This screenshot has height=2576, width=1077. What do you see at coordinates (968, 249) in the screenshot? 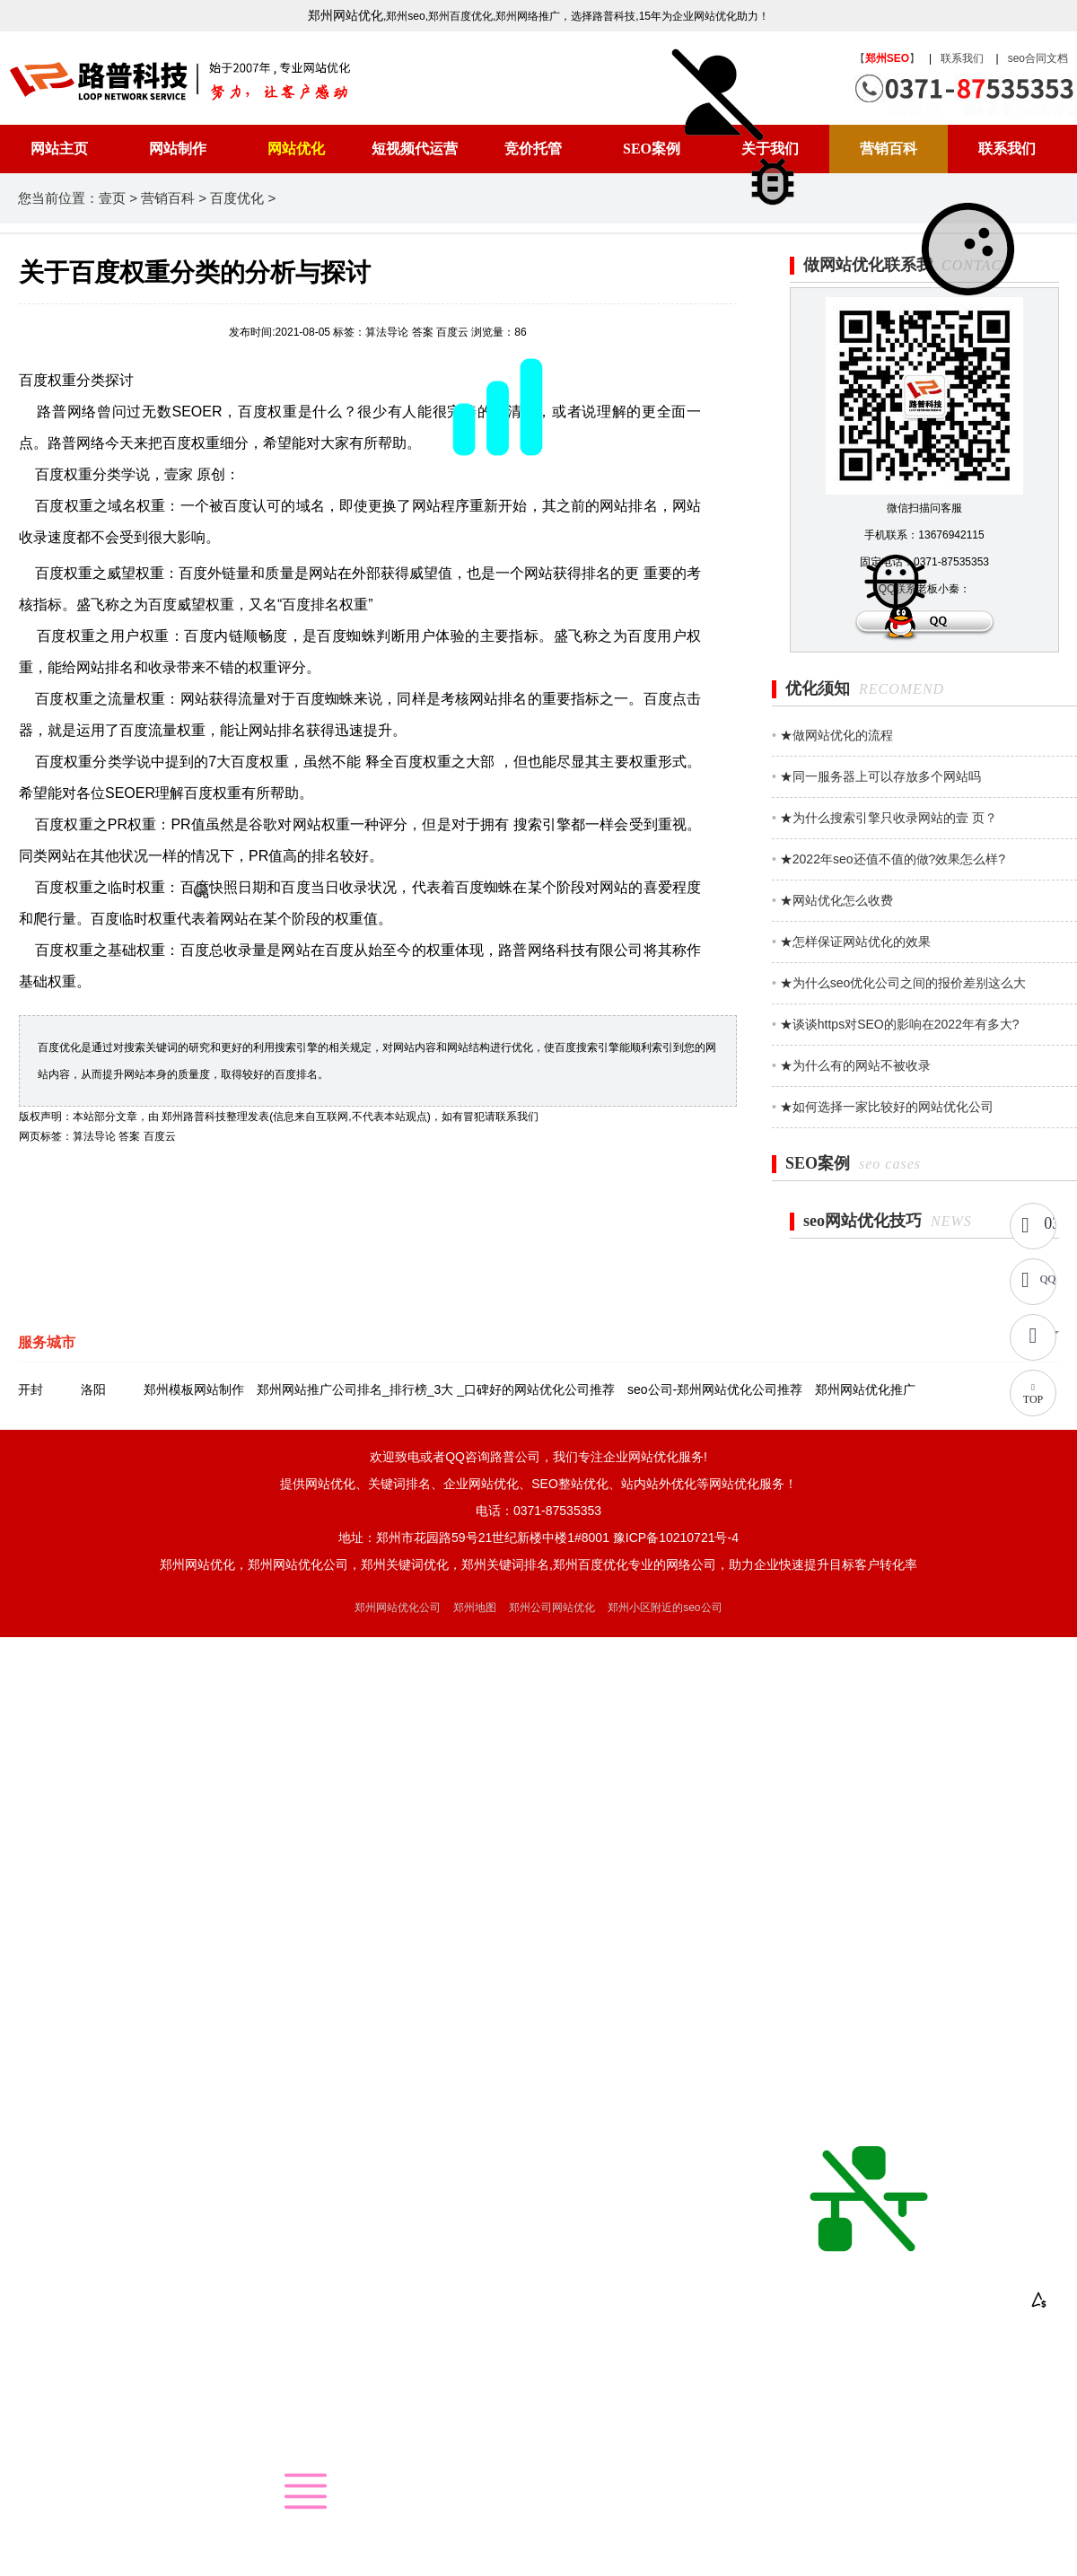
I see `access bowling or sports games` at bounding box center [968, 249].